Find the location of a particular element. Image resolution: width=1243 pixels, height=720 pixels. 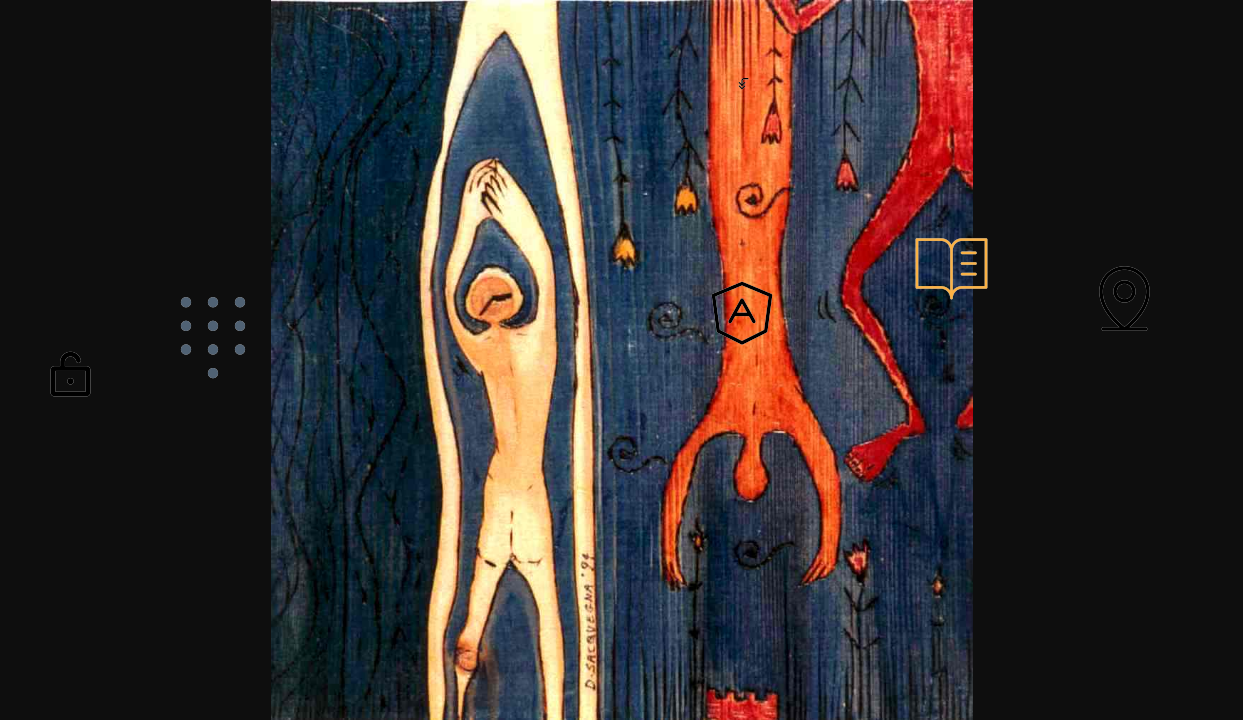

view location on map is located at coordinates (1124, 298).